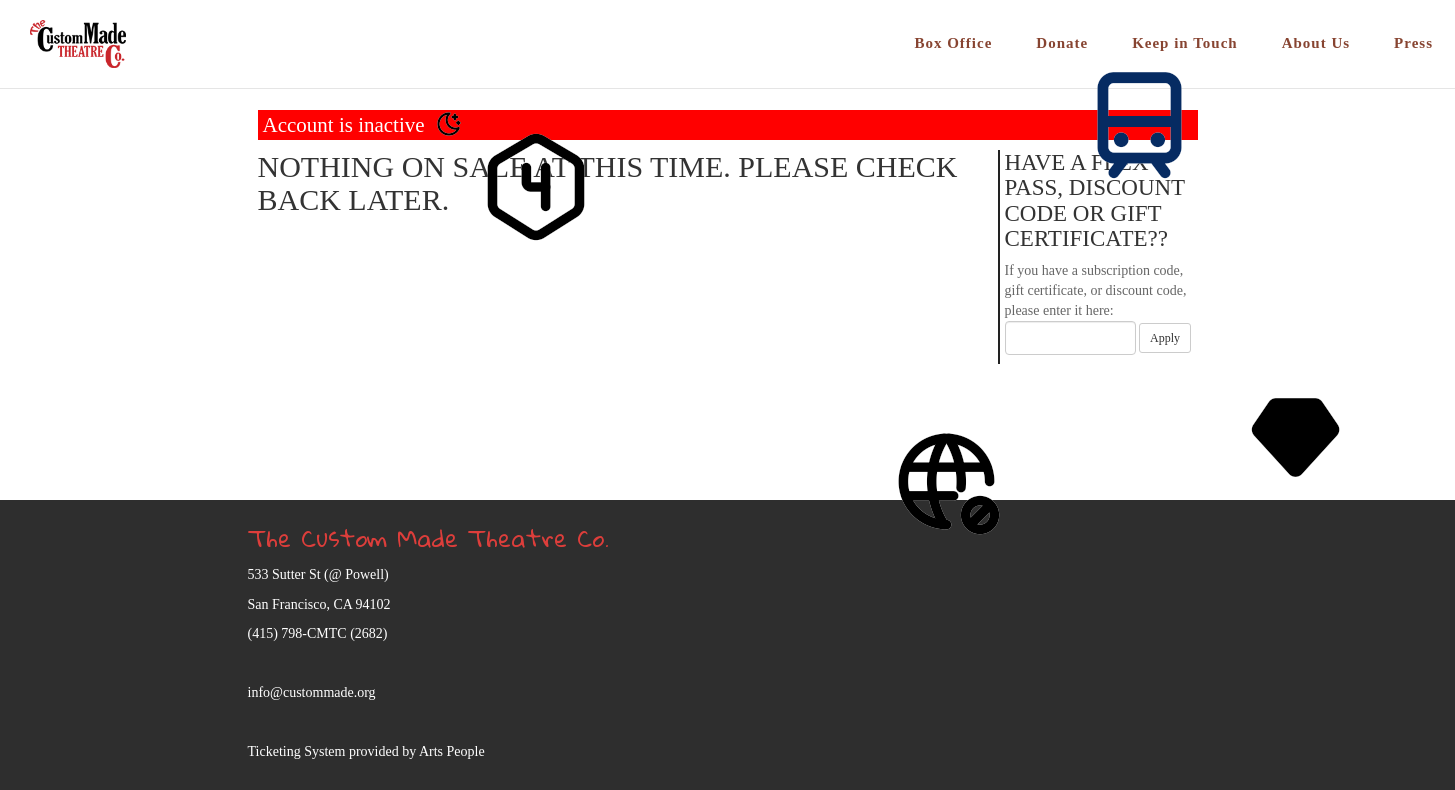 The image size is (1455, 790). I want to click on step 4 in a multi-step process, so click(536, 187).